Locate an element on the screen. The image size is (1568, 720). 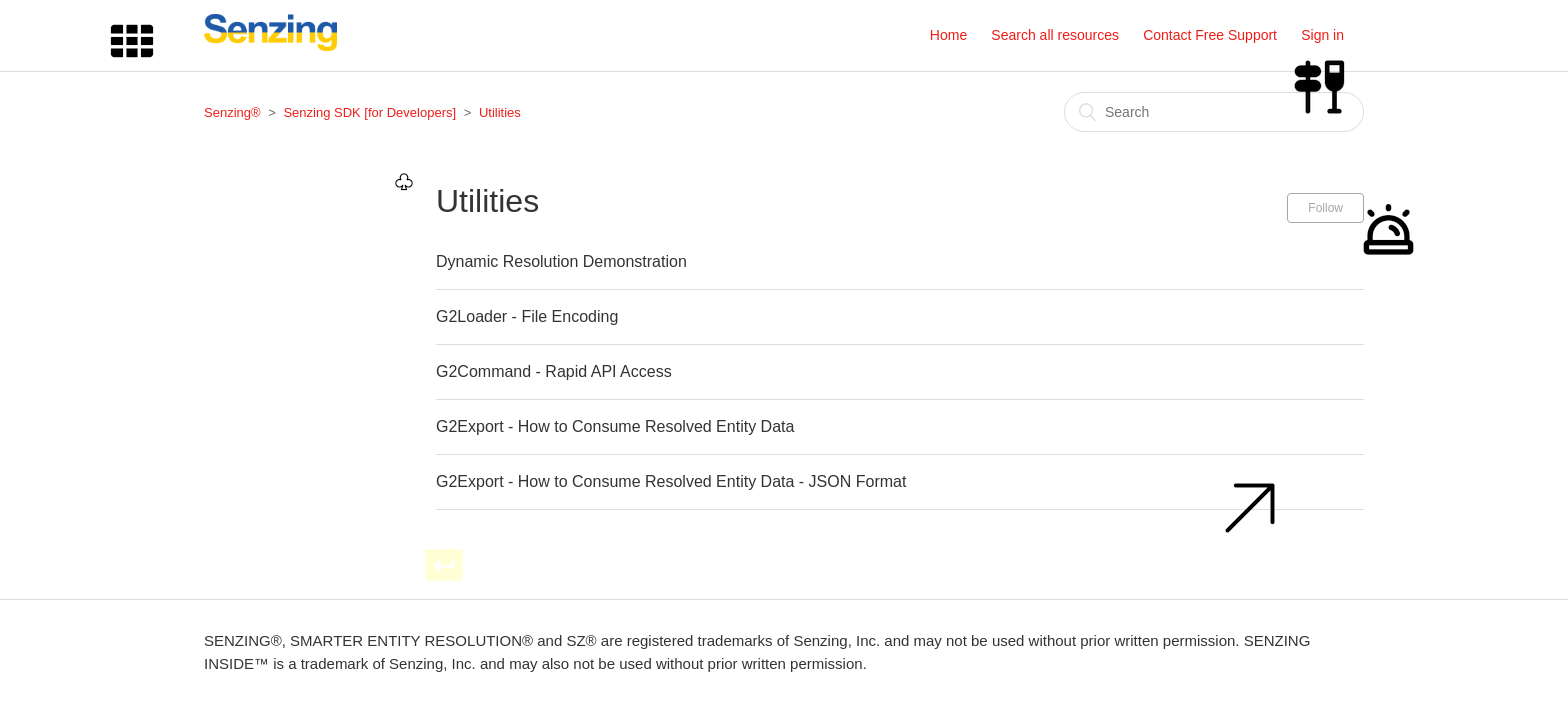
open link in new tab or window is located at coordinates (1250, 508).